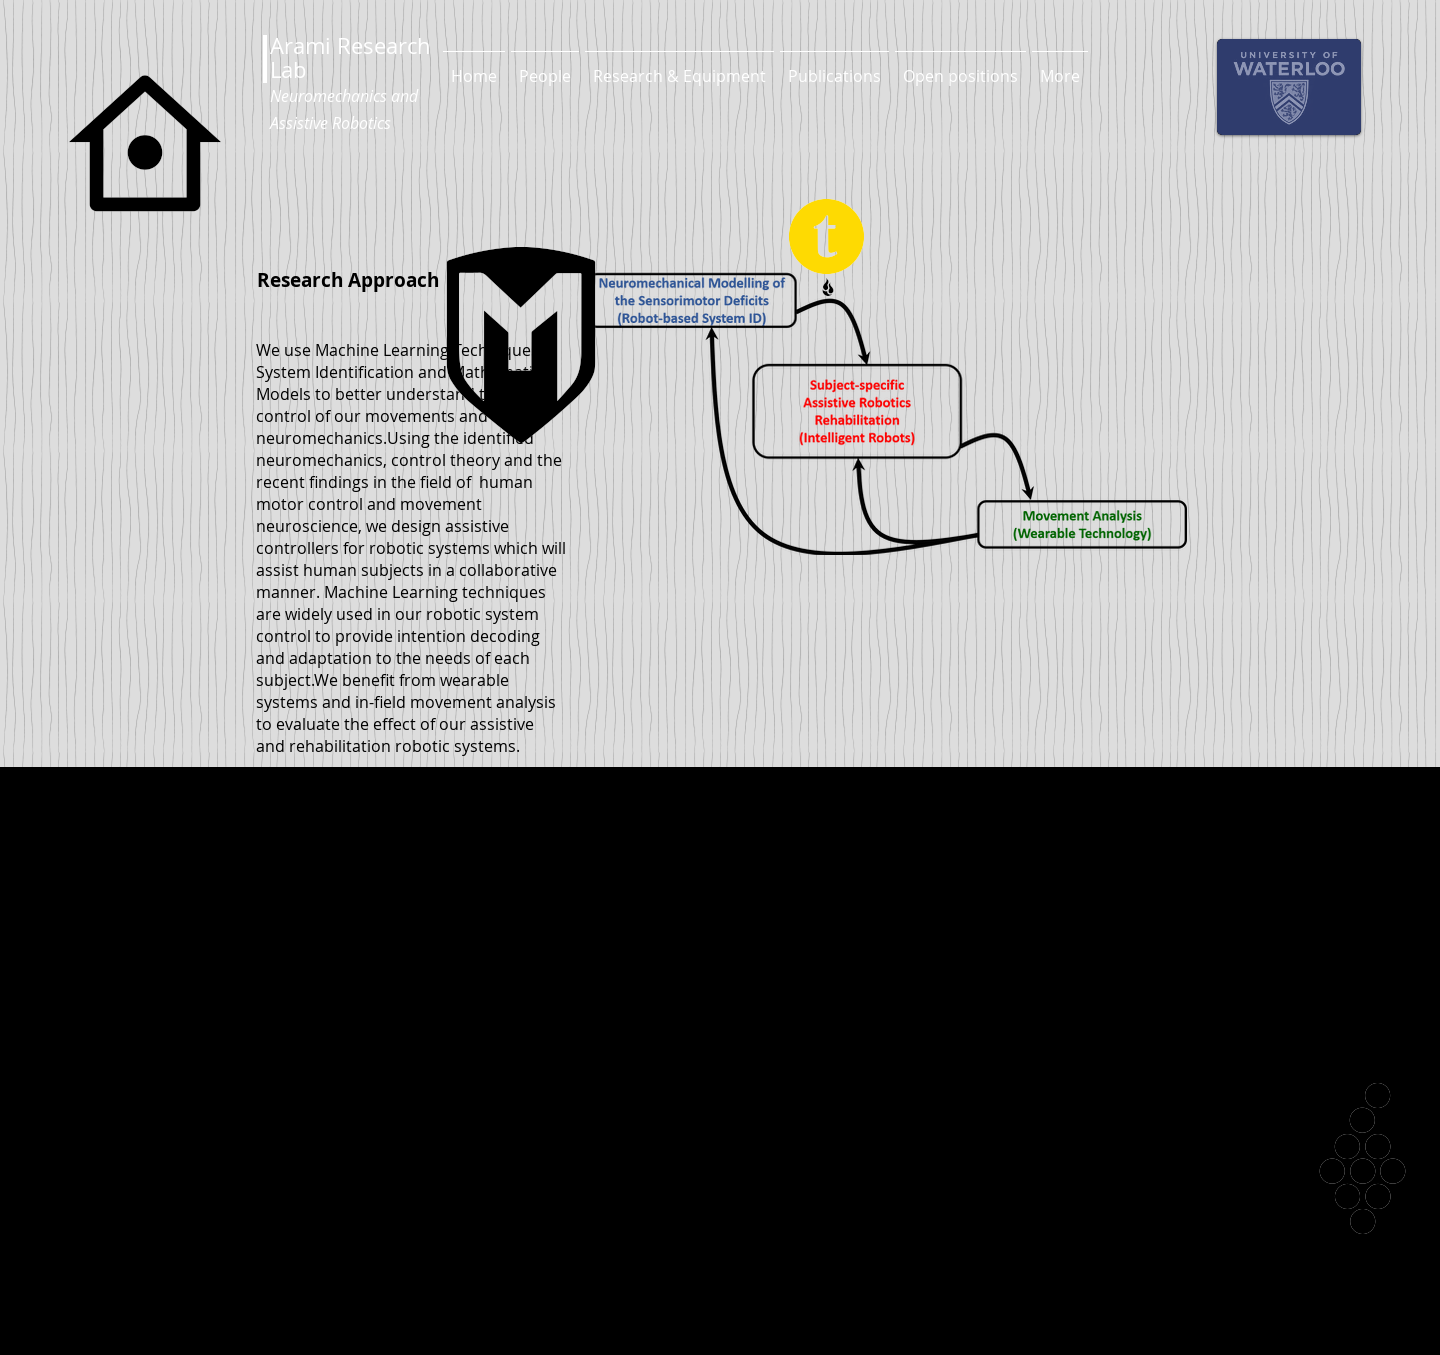 Image resolution: width=1440 pixels, height=1355 pixels. Describe the element at coordinates (1362, 1158) in the screenshot. I see `open the Vivino wine app` at that location.